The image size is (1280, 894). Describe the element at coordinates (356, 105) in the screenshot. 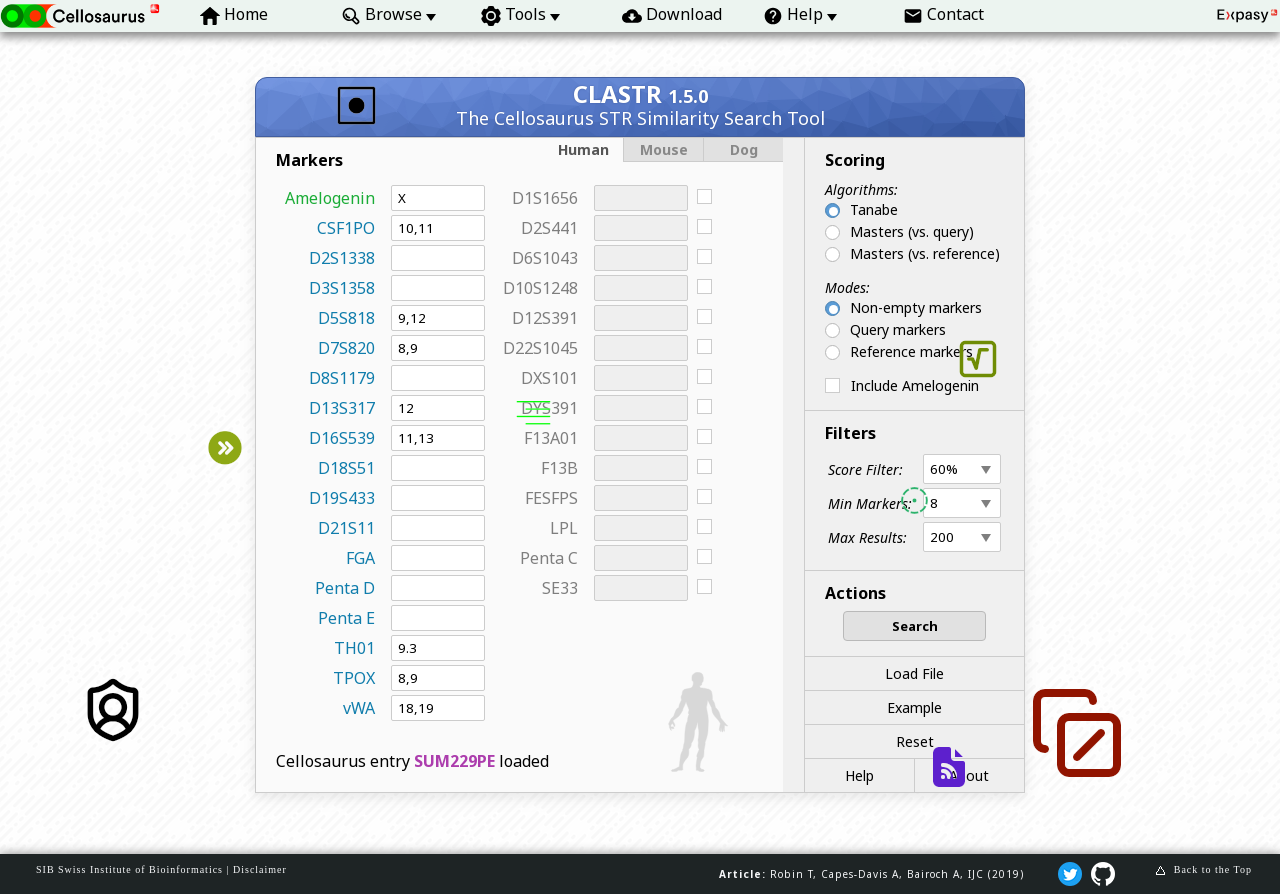

I see `indicates a file has been modified` at that location.